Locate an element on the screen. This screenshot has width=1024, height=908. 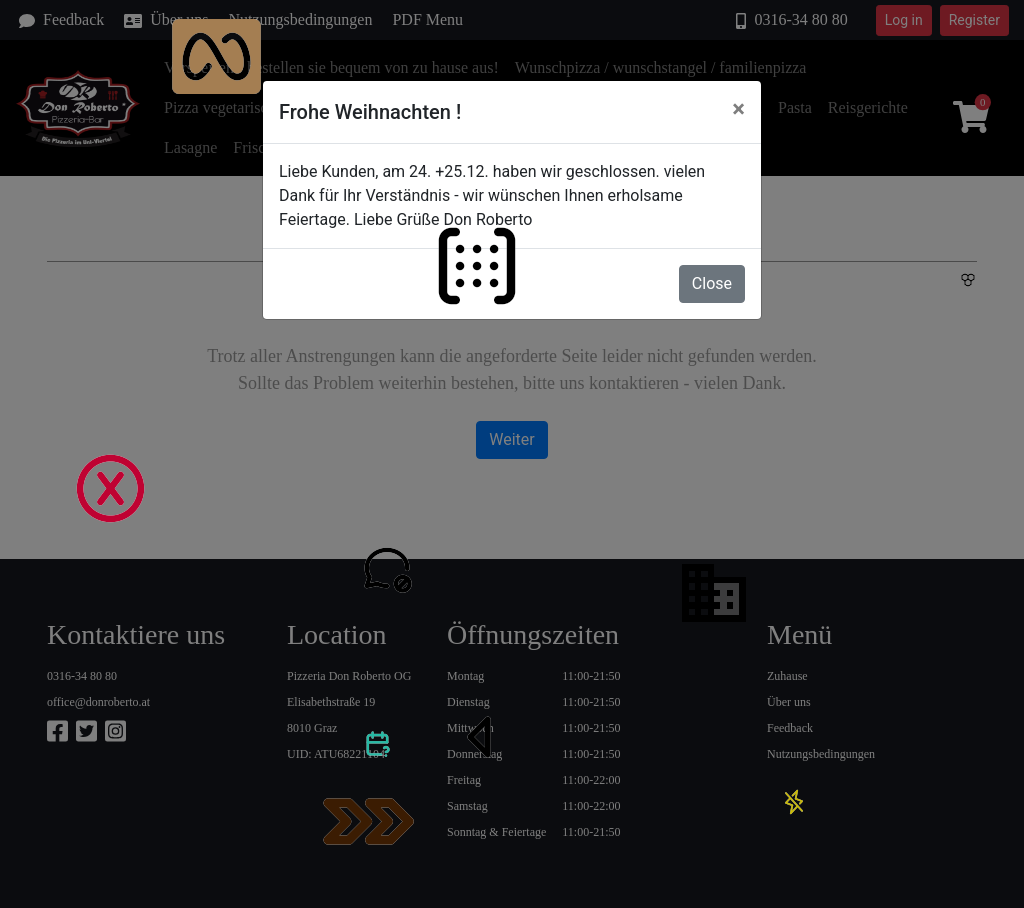
view cell or grid layout is located at coordinates (968, 280).